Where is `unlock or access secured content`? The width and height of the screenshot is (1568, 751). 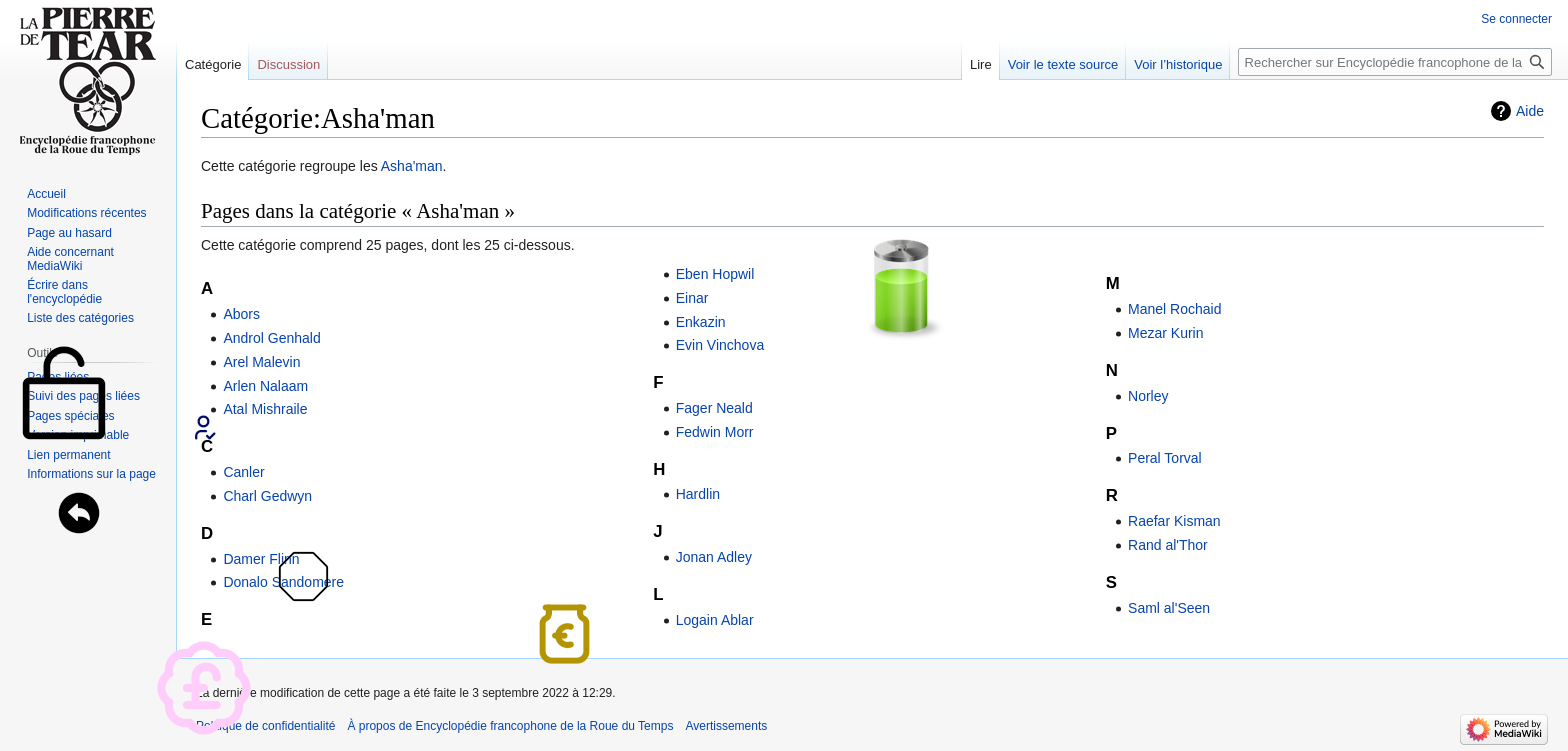
unlock or access secured content is located at coordinates (64, 398).